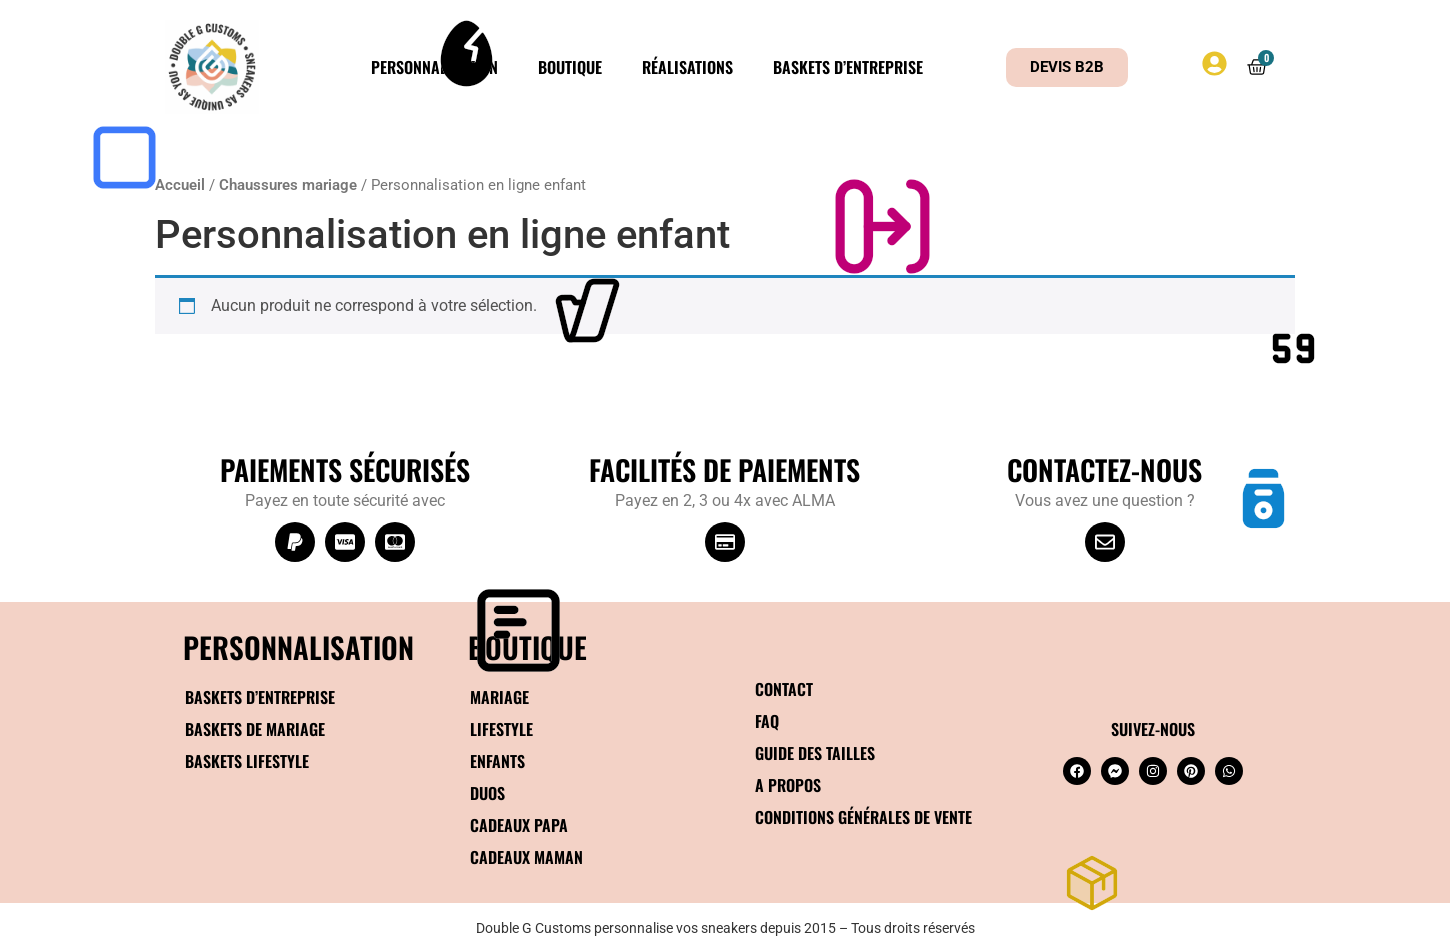 The height and width of the screenshot is (949, 1450). I want to click on indicates dairy or milk product category, so click(1263, 498).